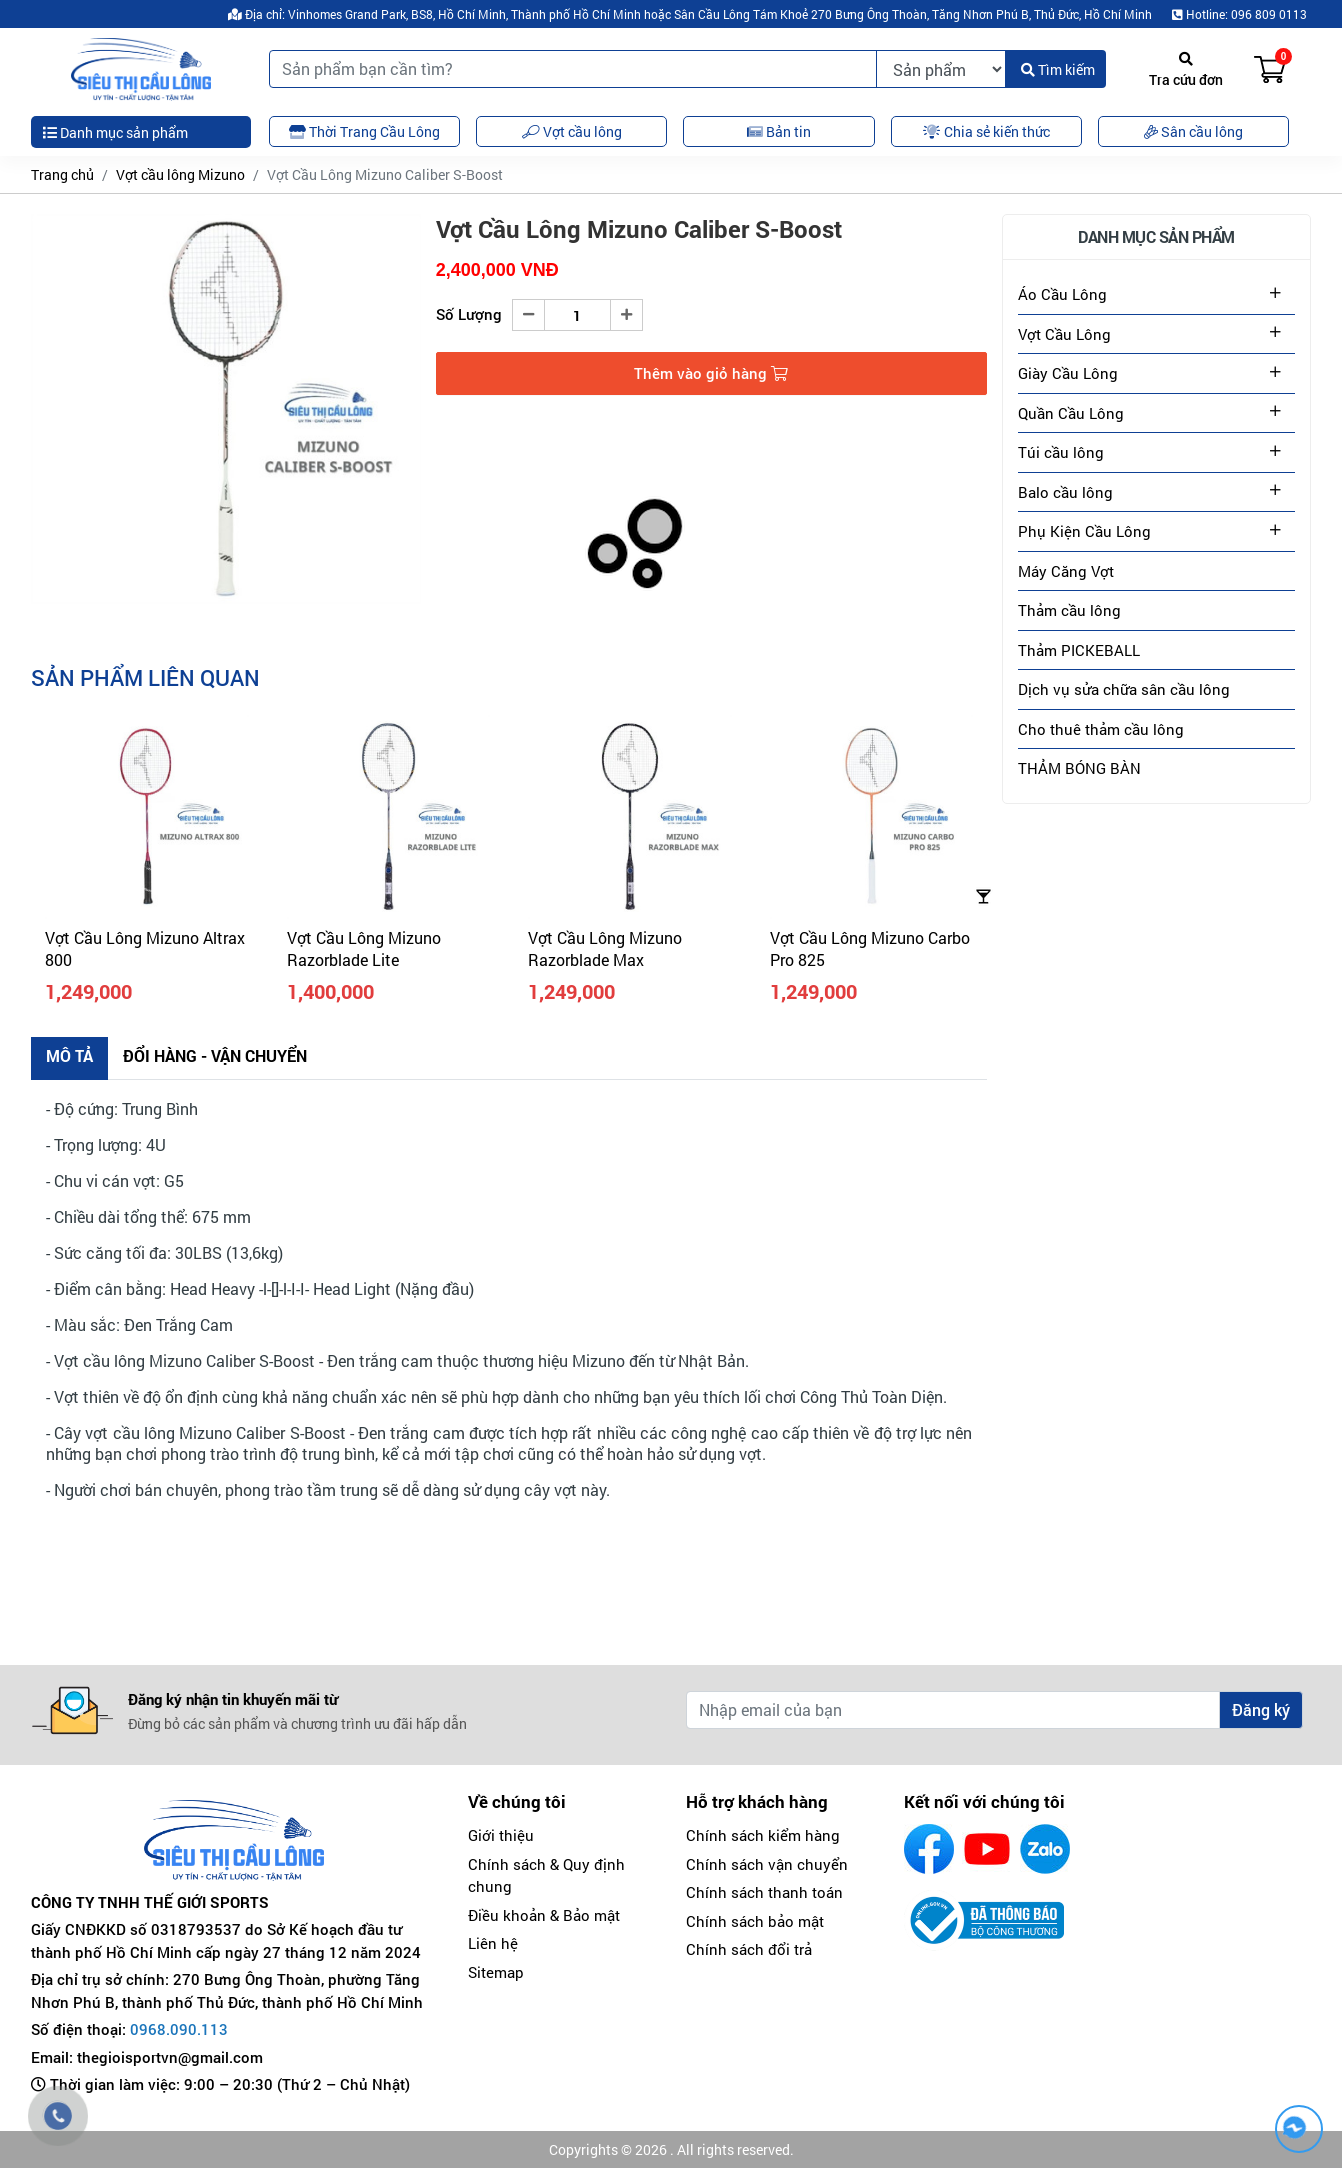  Describe the element at coordinates (632, 543) in the screenshot. I see `view bubble chart visualization` at that location.